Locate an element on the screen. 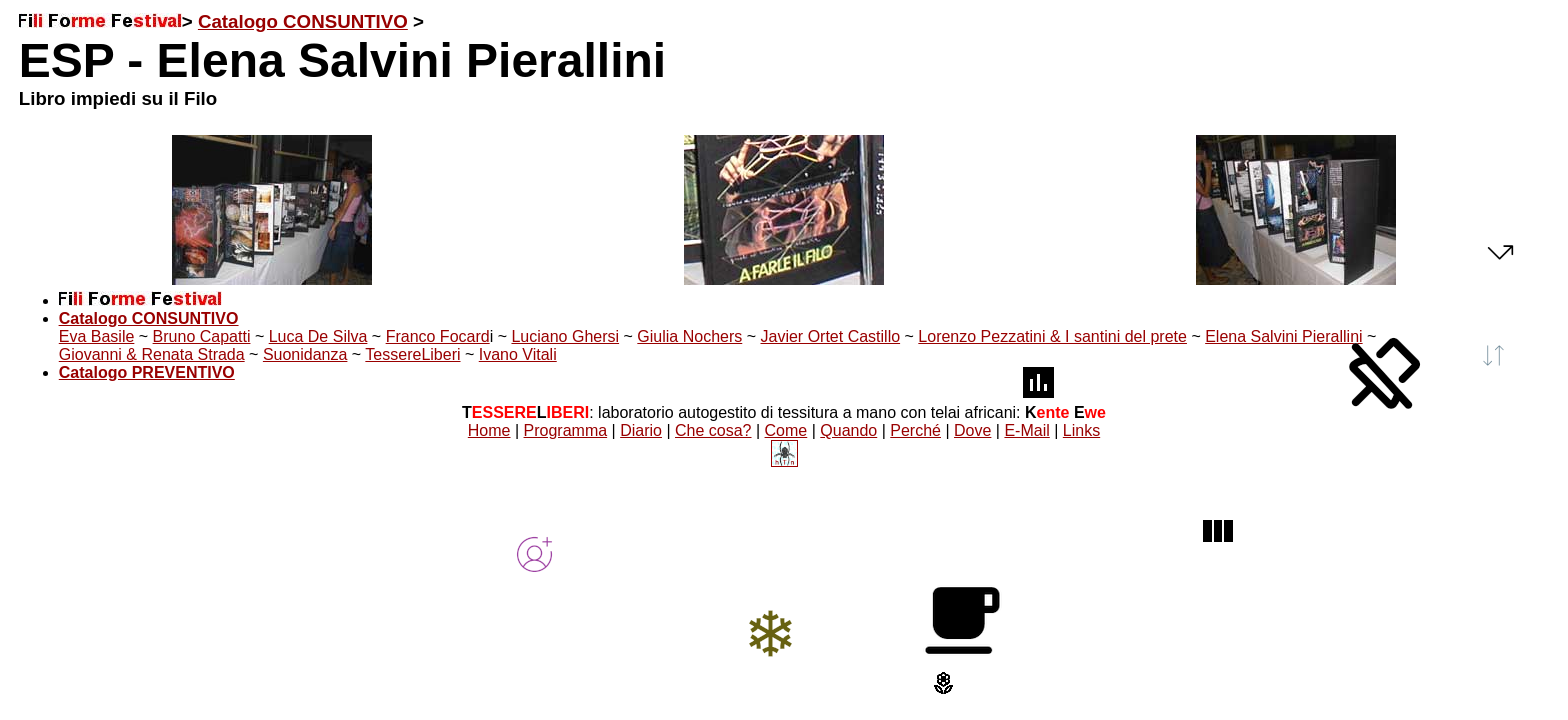 Image resolution: width=1568 pixels, height=720 pixels. view poll results is located at coordinates (1038, 382).